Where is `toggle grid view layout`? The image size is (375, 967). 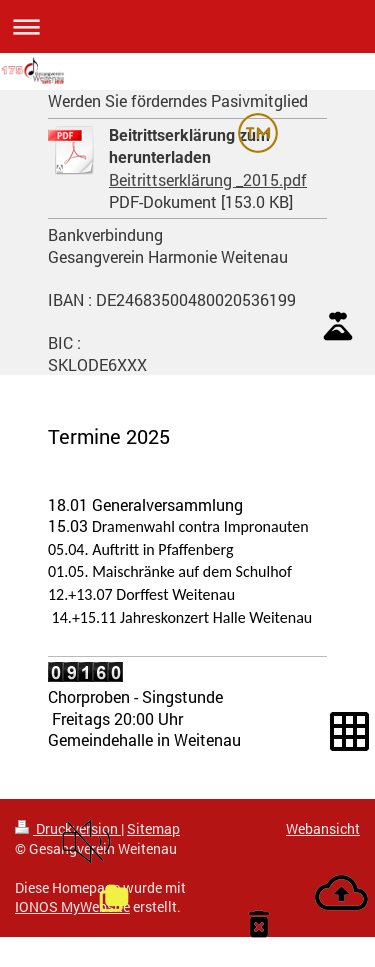
toggle grid view layout is located at coordinates (349, 731).